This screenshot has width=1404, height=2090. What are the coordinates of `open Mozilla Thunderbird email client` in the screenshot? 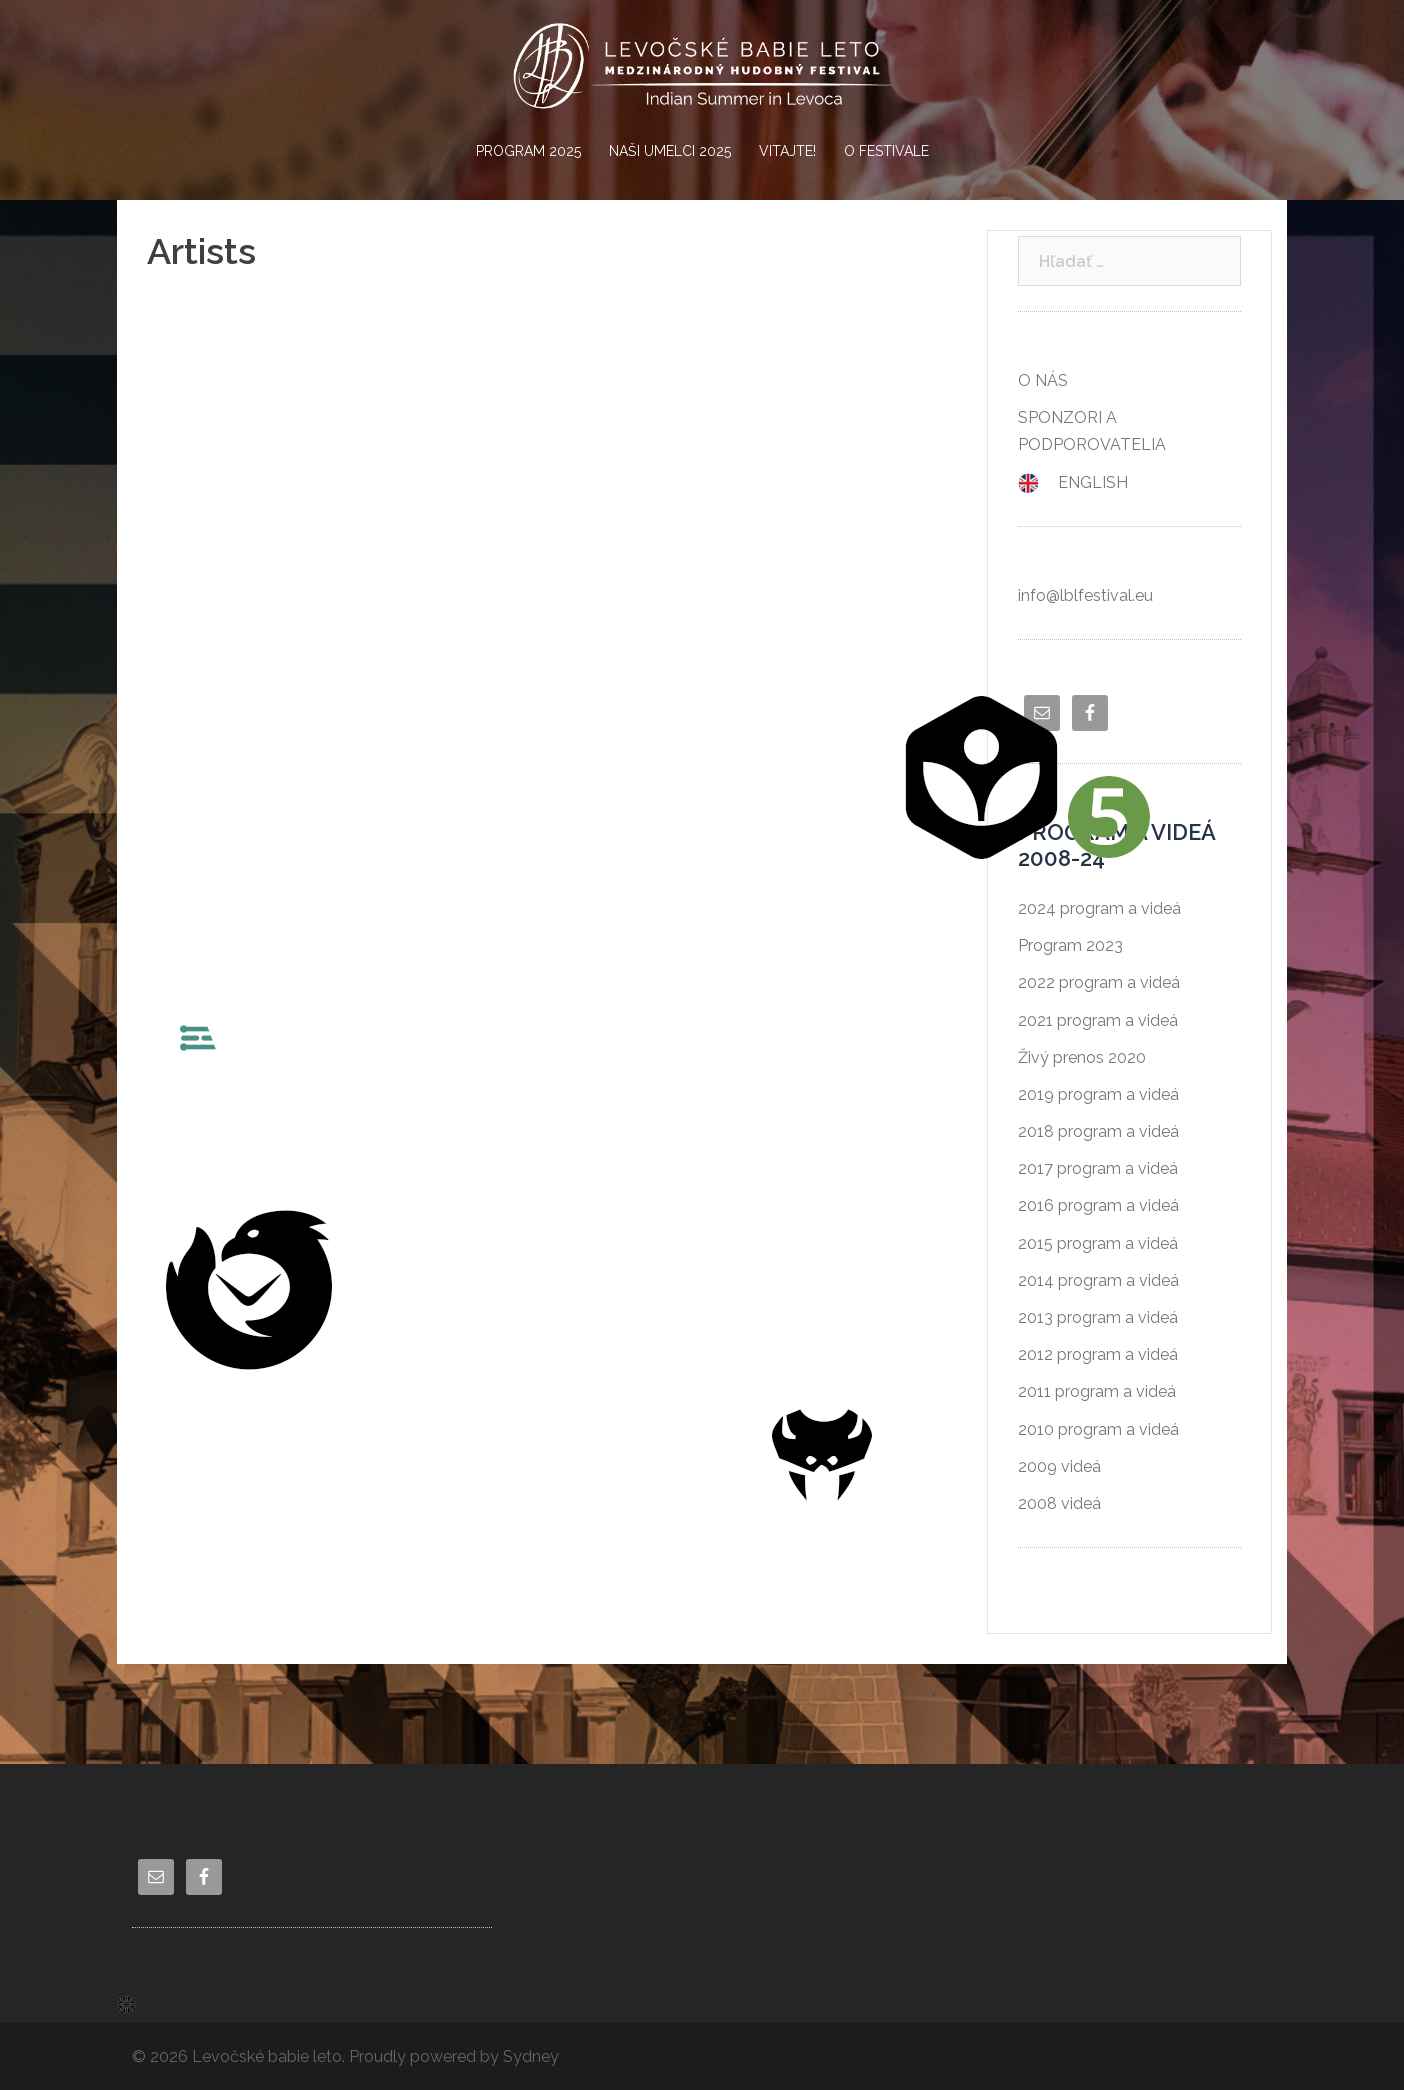 It's located at (249, 1290).